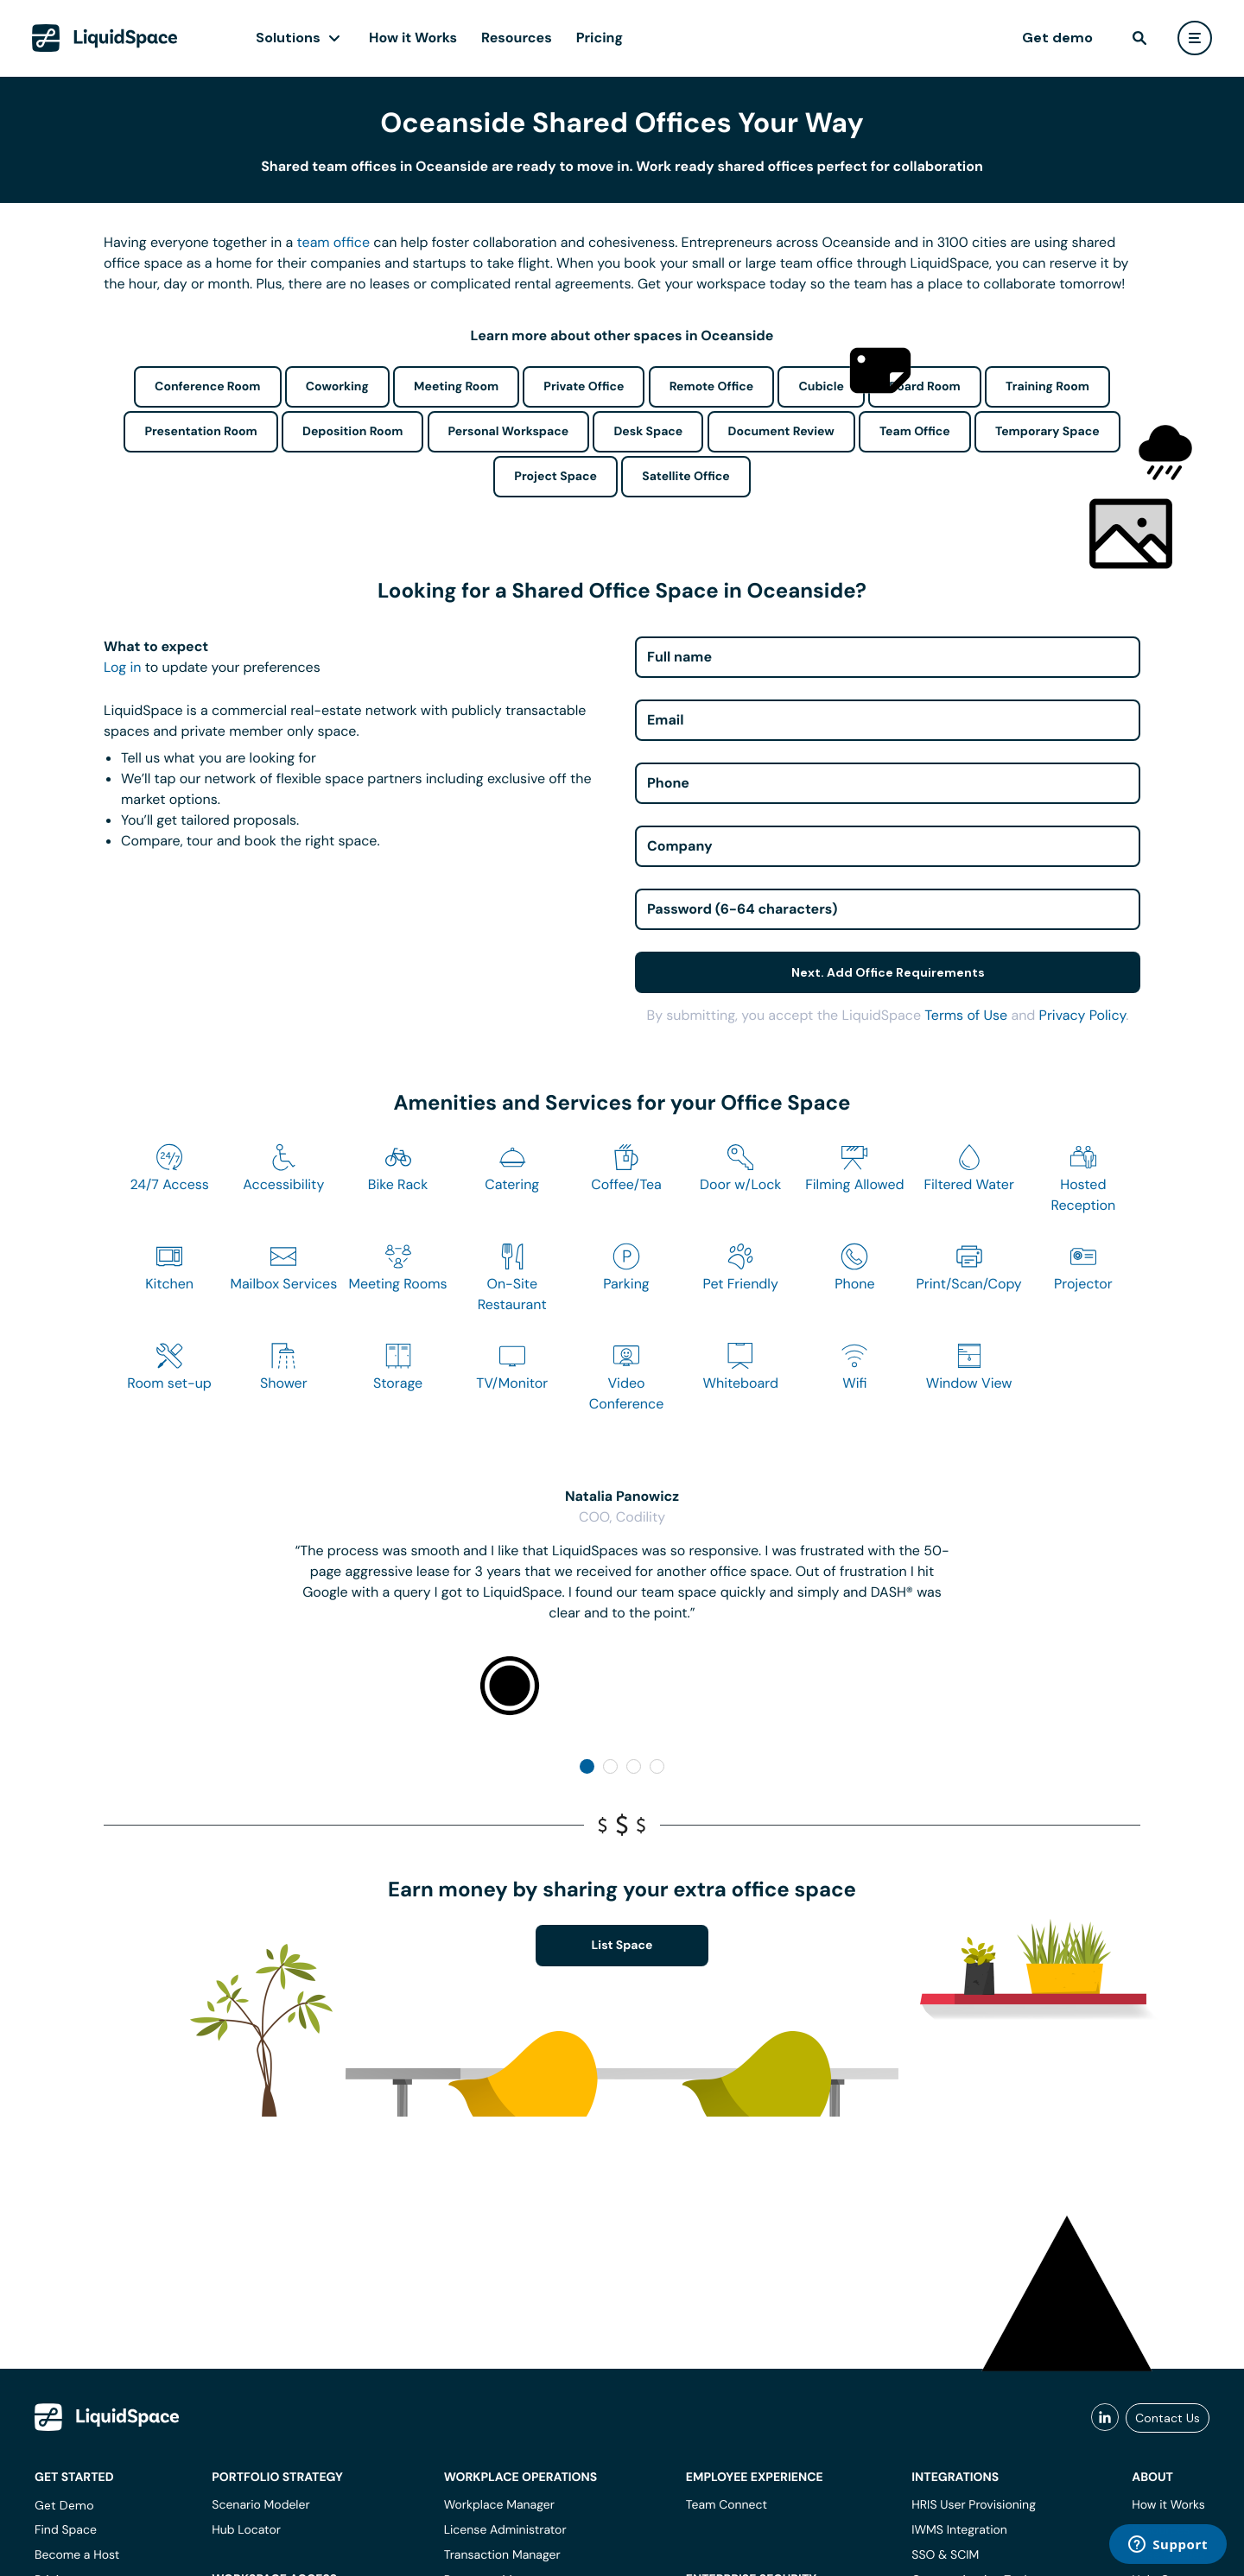 This screenshot has width=1244, height=2576. I want to click on indicates tarp or cover item, so click(880, 370).